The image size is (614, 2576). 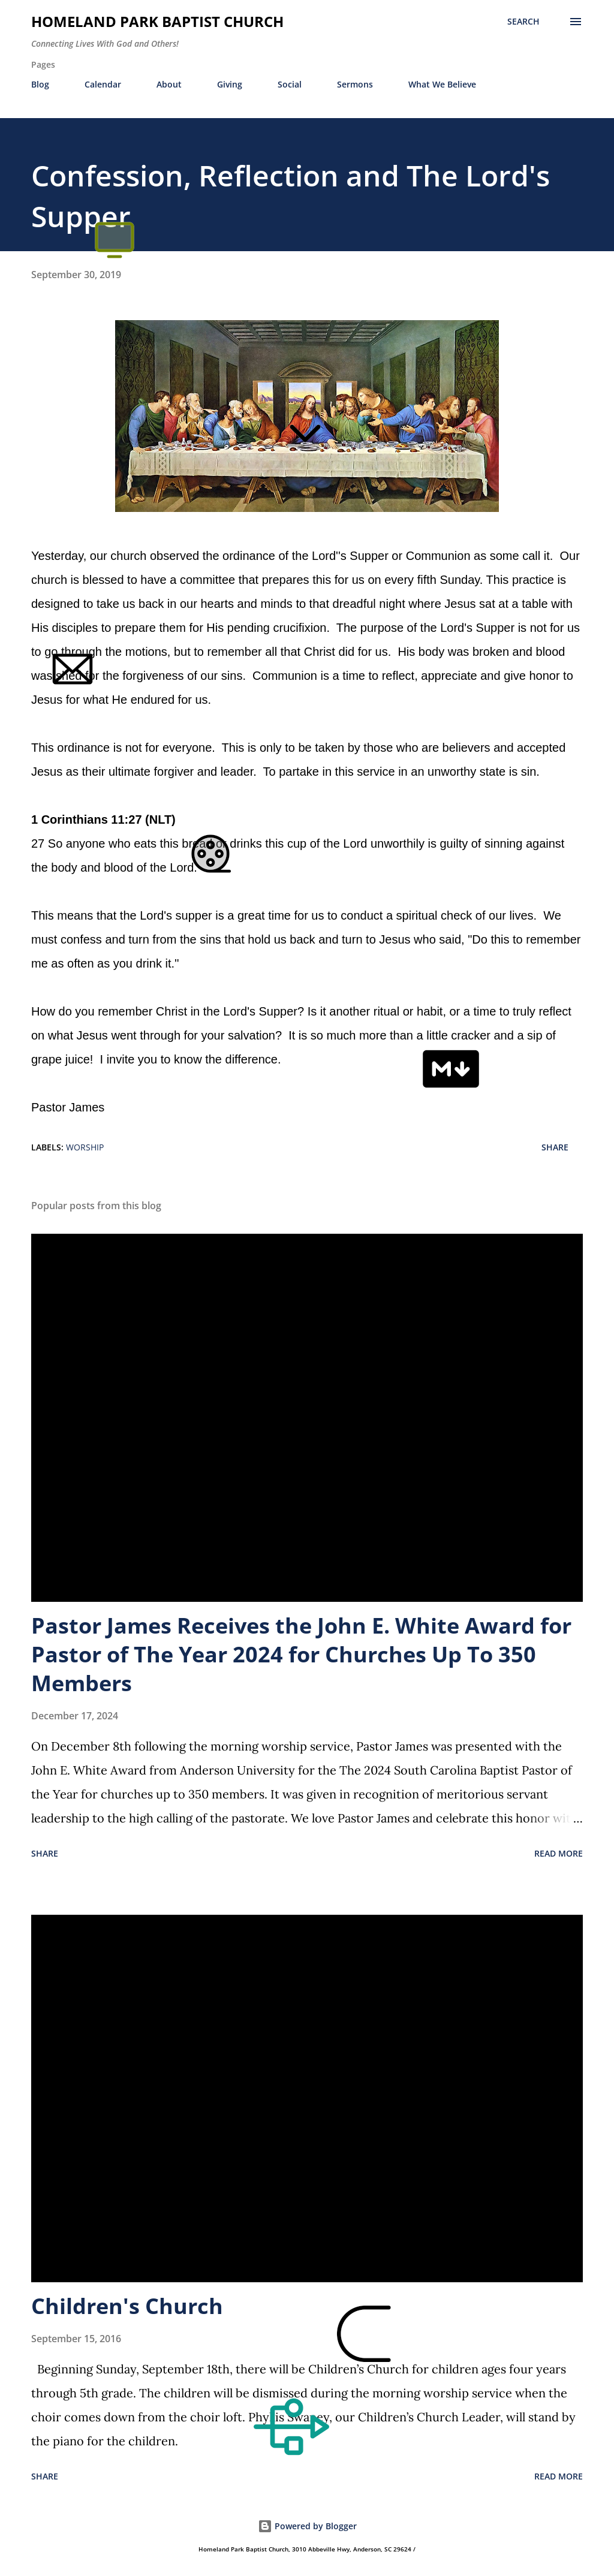 I want to click on browse video or movie content, so click(x=210, y=854).